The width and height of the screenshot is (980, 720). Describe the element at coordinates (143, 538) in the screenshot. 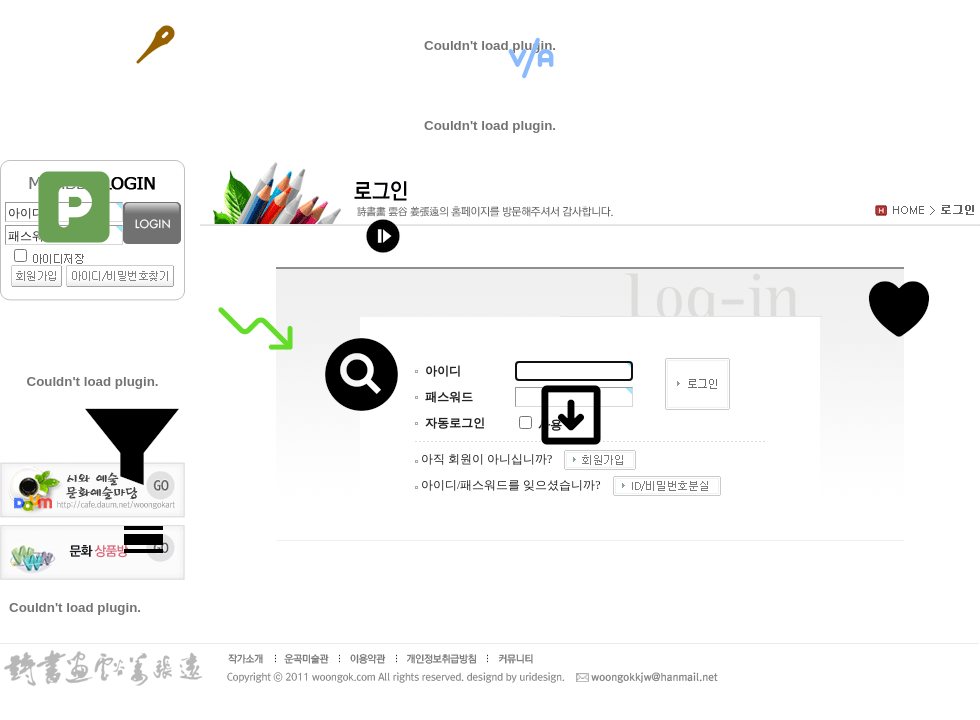

I see `switch to day view in calendar` at that location.